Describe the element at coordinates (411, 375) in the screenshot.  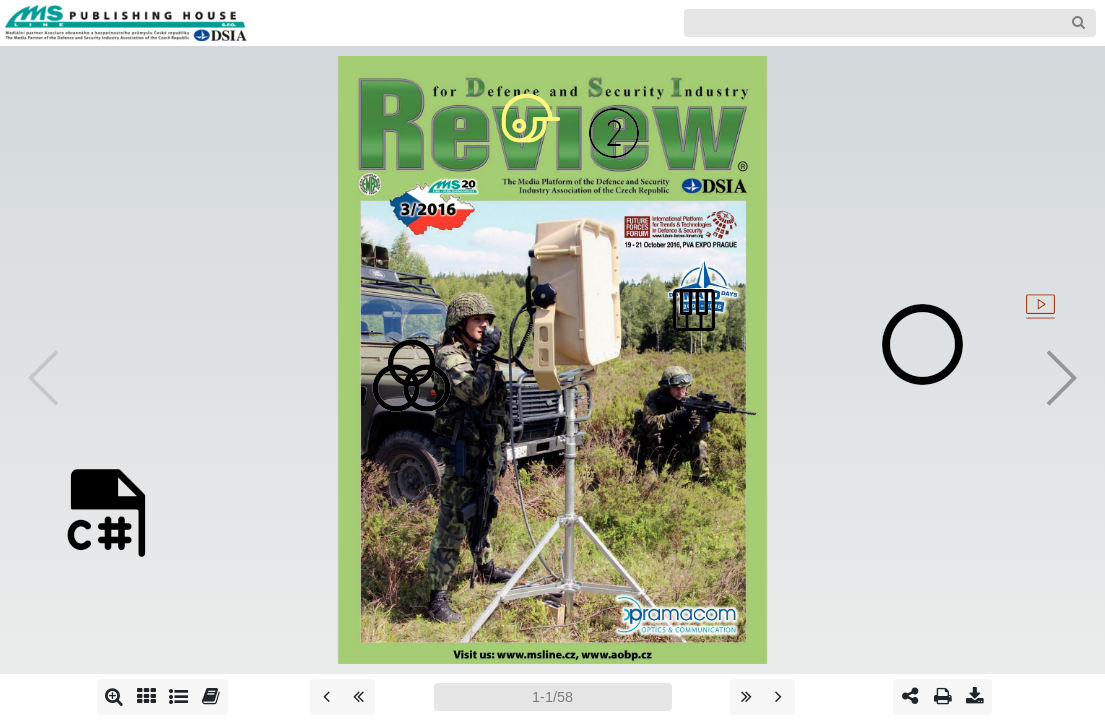
I see `adjust color filter settings` at that location.